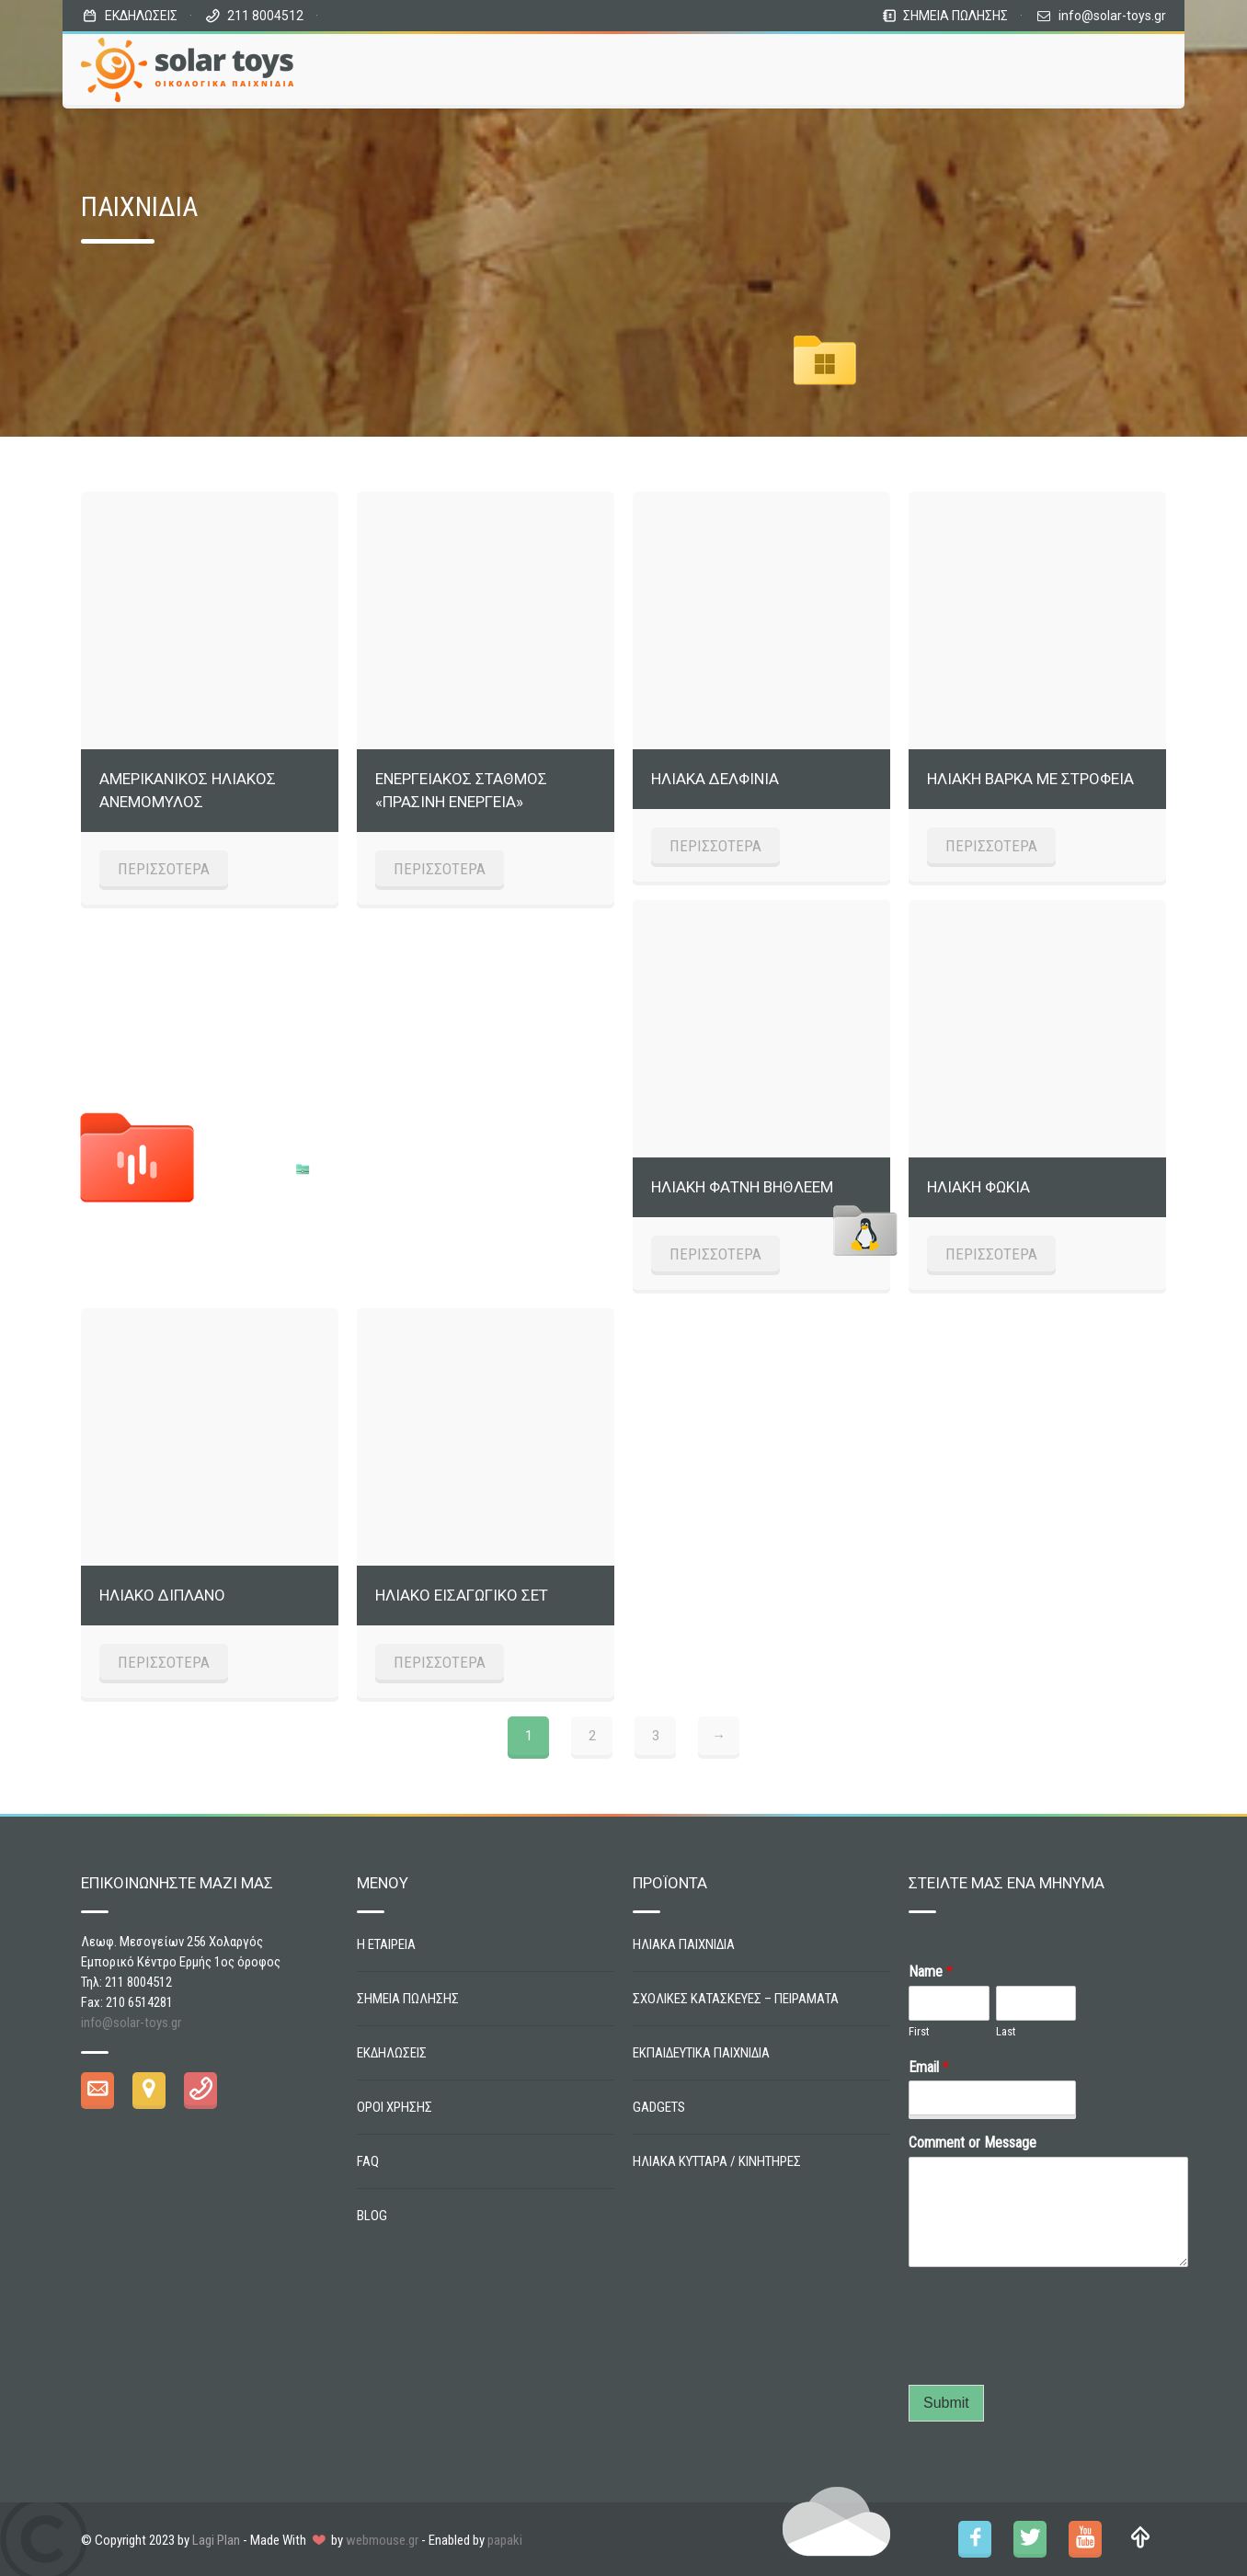 Image resolution: width=1247 pixels, height=2576 pixels. What do you see at coordinates (303, 1169) in the screenshot?
I see `open folder containing pokémon game files` at bounding box center [303, 1169].